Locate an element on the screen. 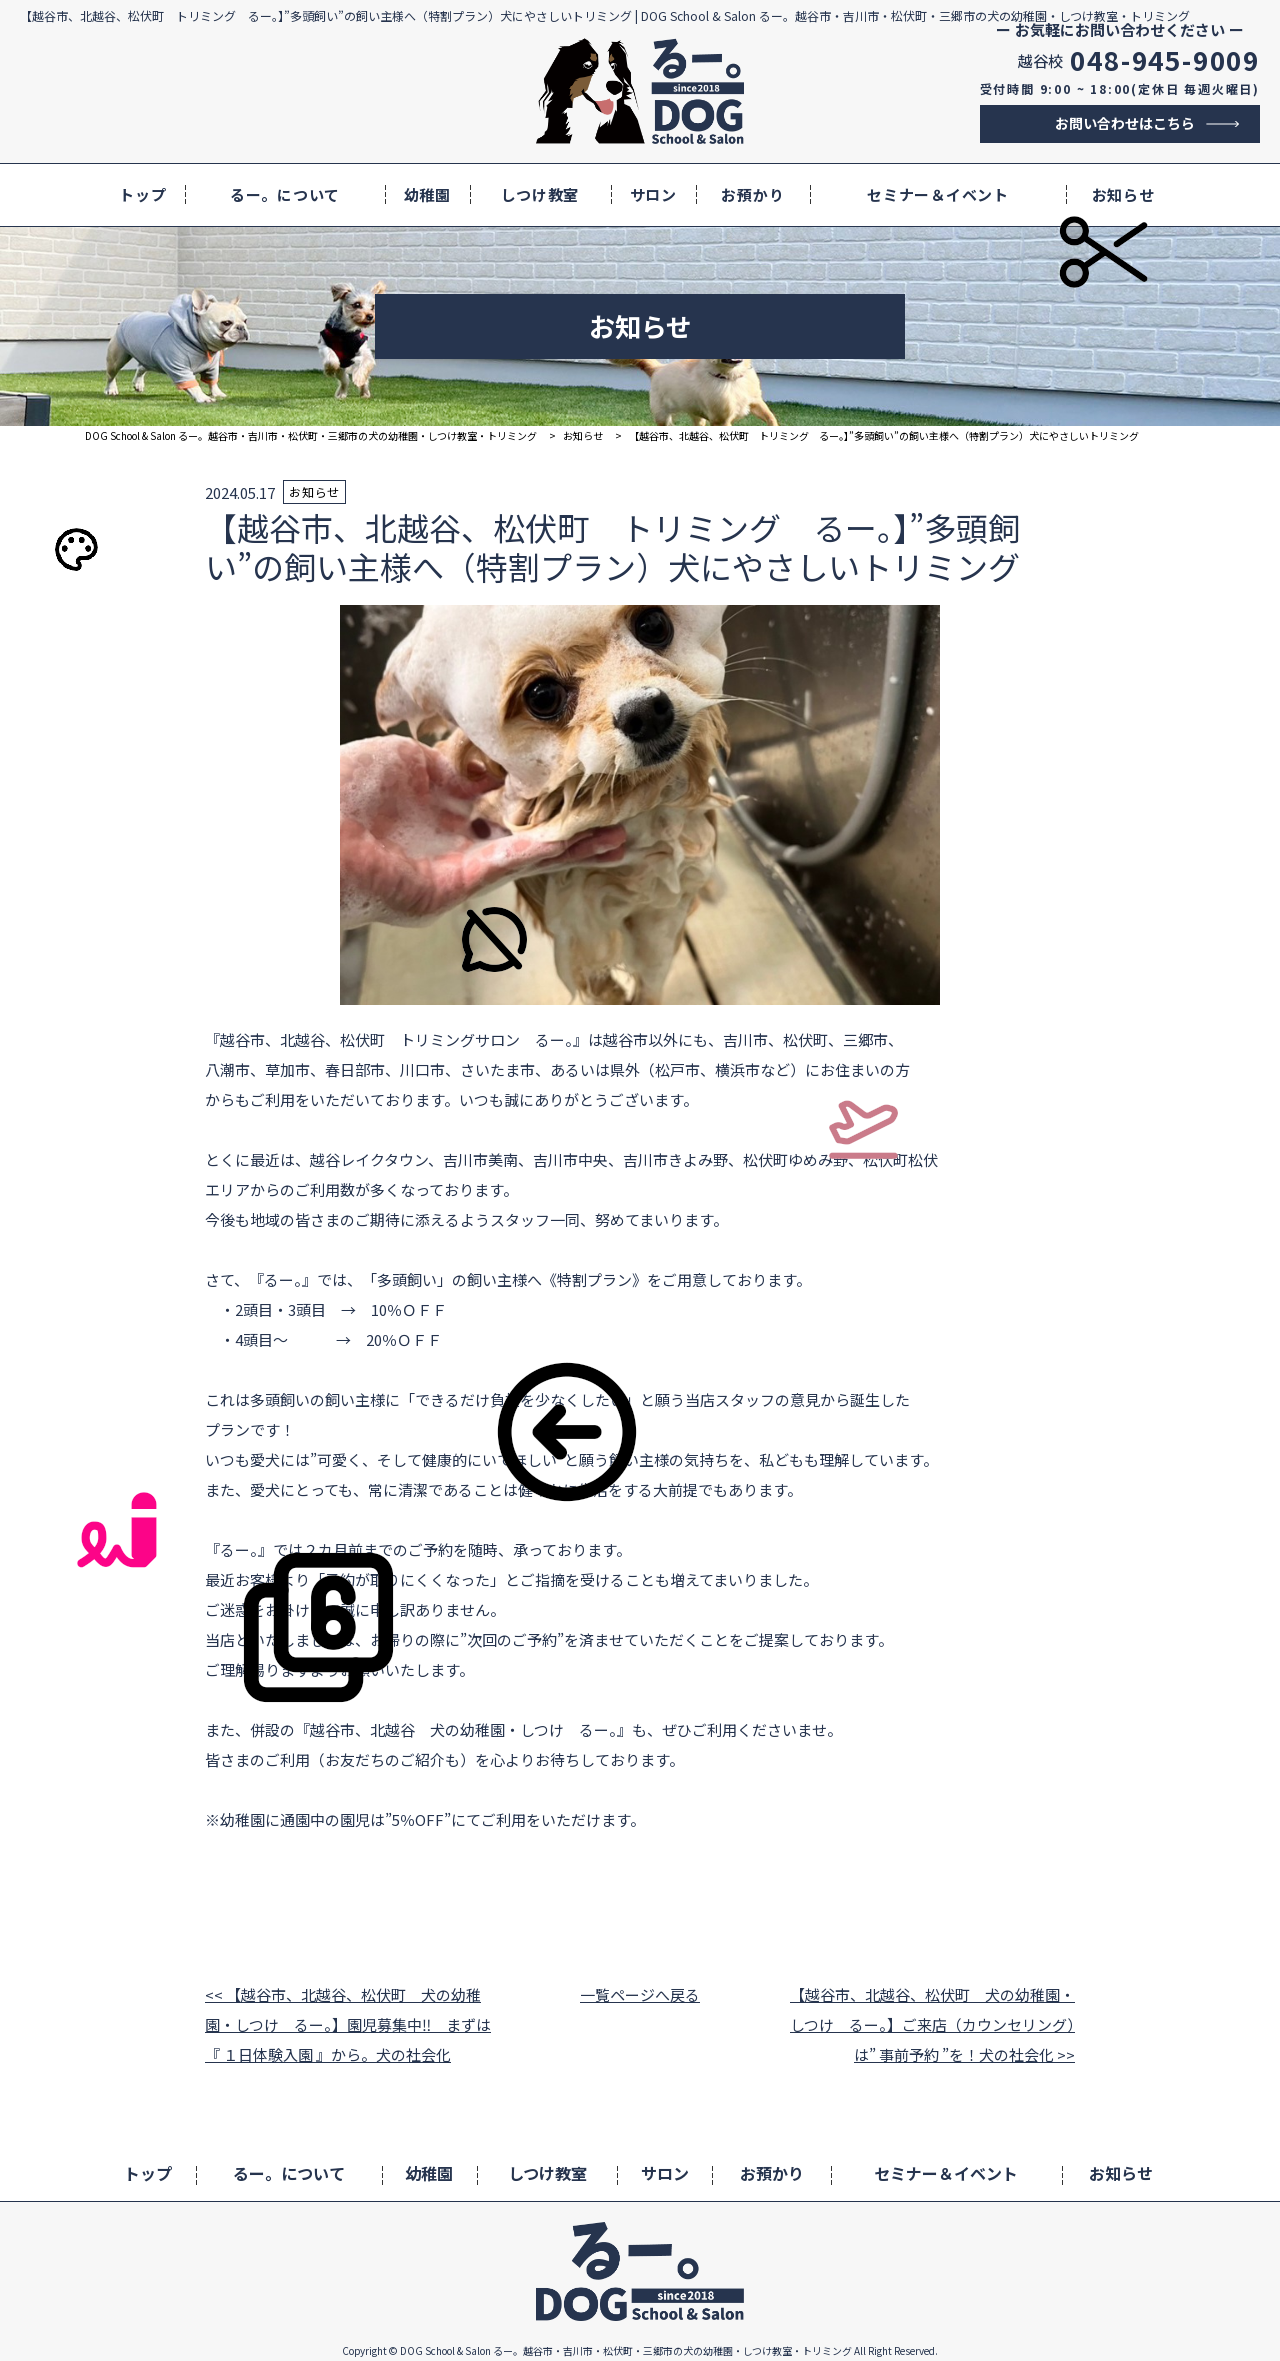  sign or add a signature is located at coordinates (119, 1534).